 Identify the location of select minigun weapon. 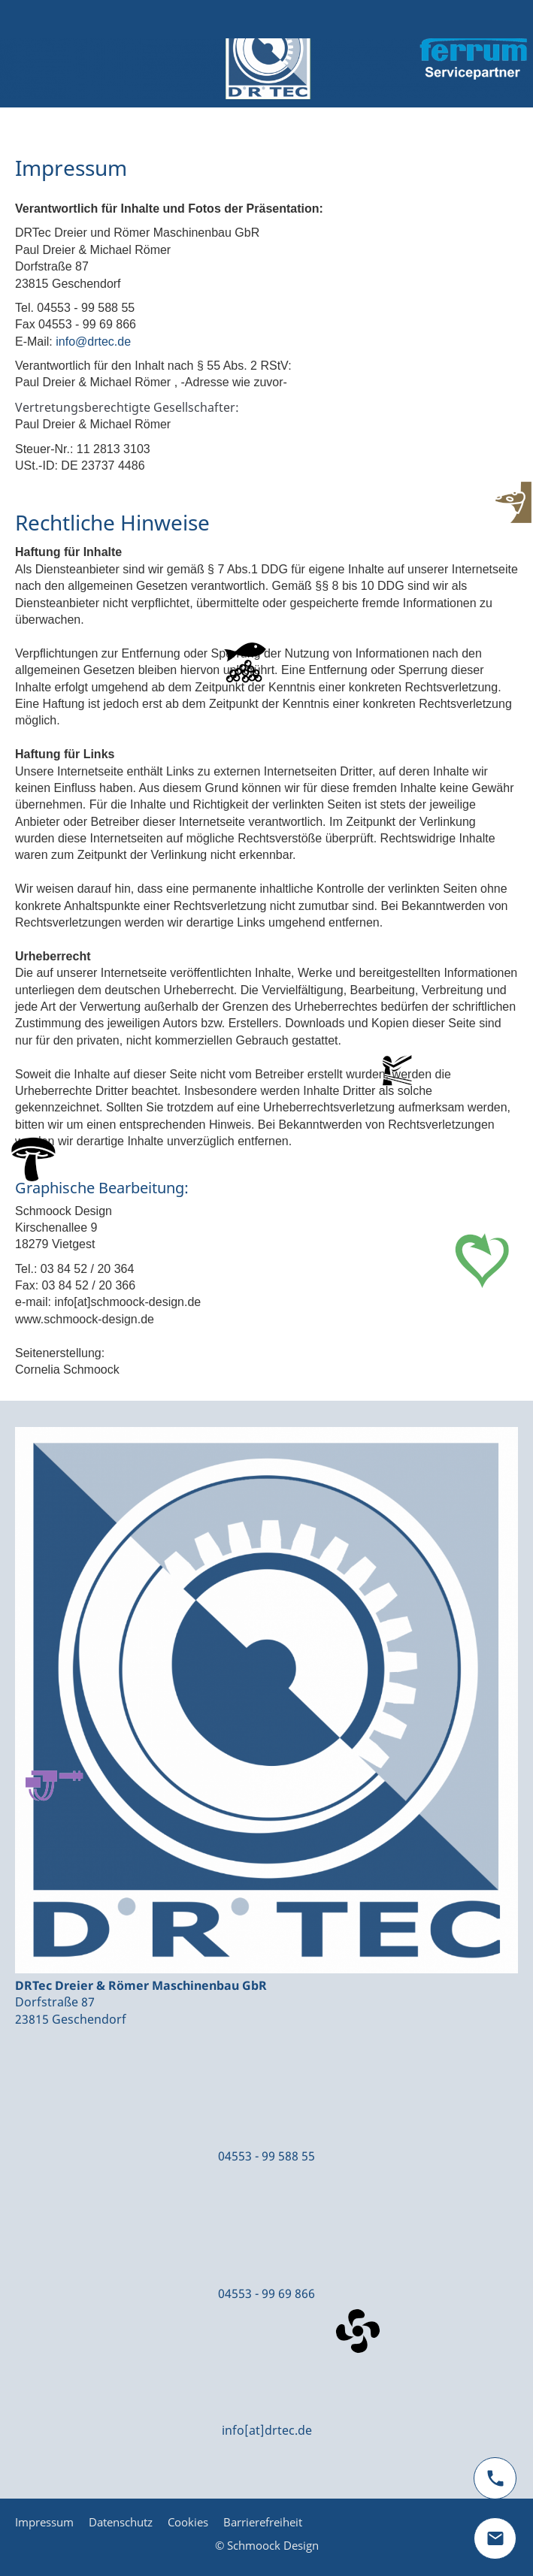
(54, 1778).